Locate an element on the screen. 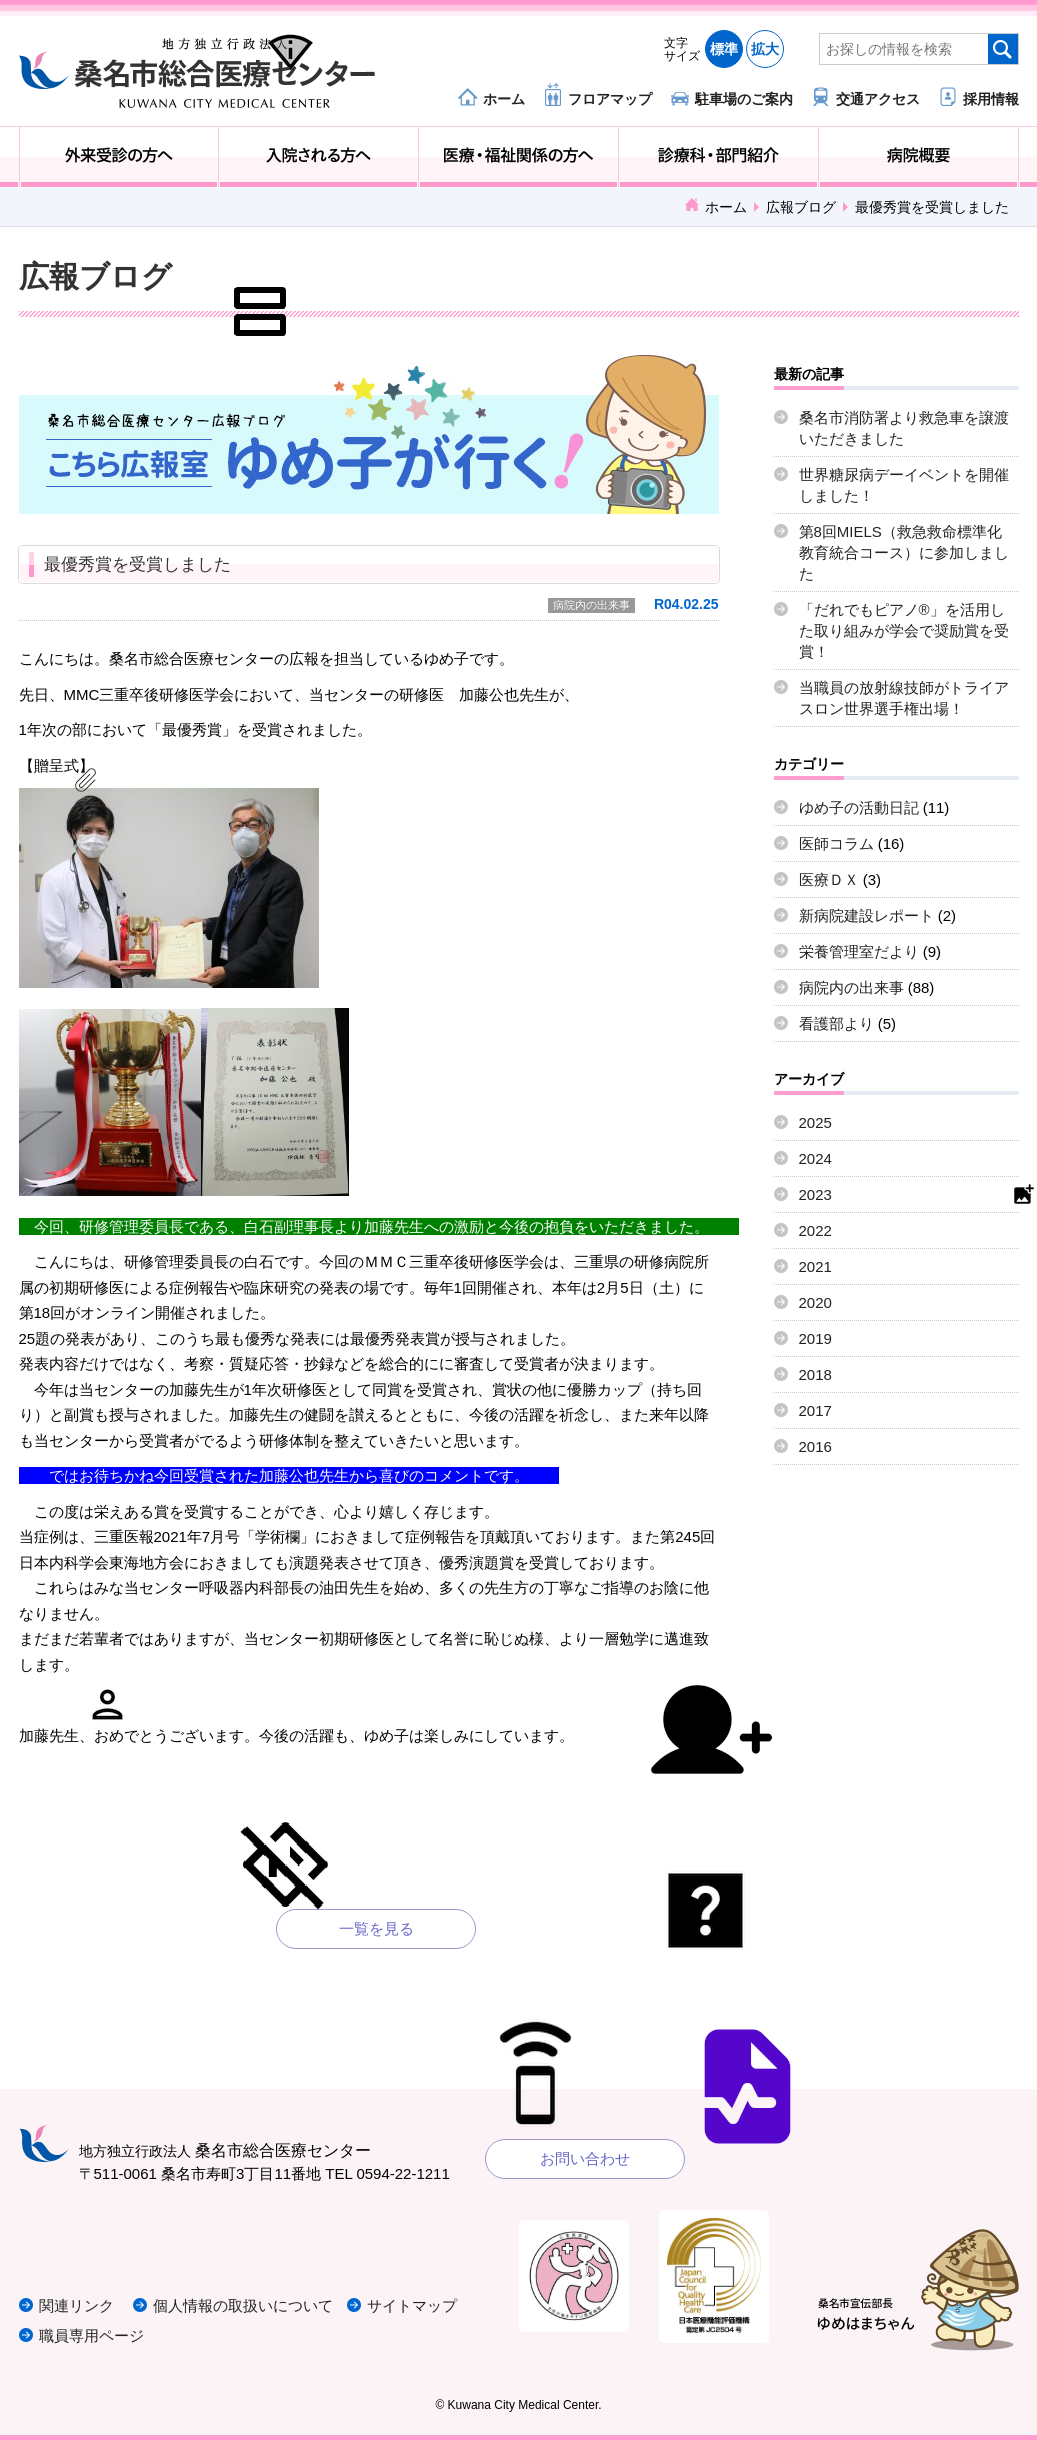 This screenshot has width=1037, height=2440. view agenda or schedule items is located at coordinates (261, 311).